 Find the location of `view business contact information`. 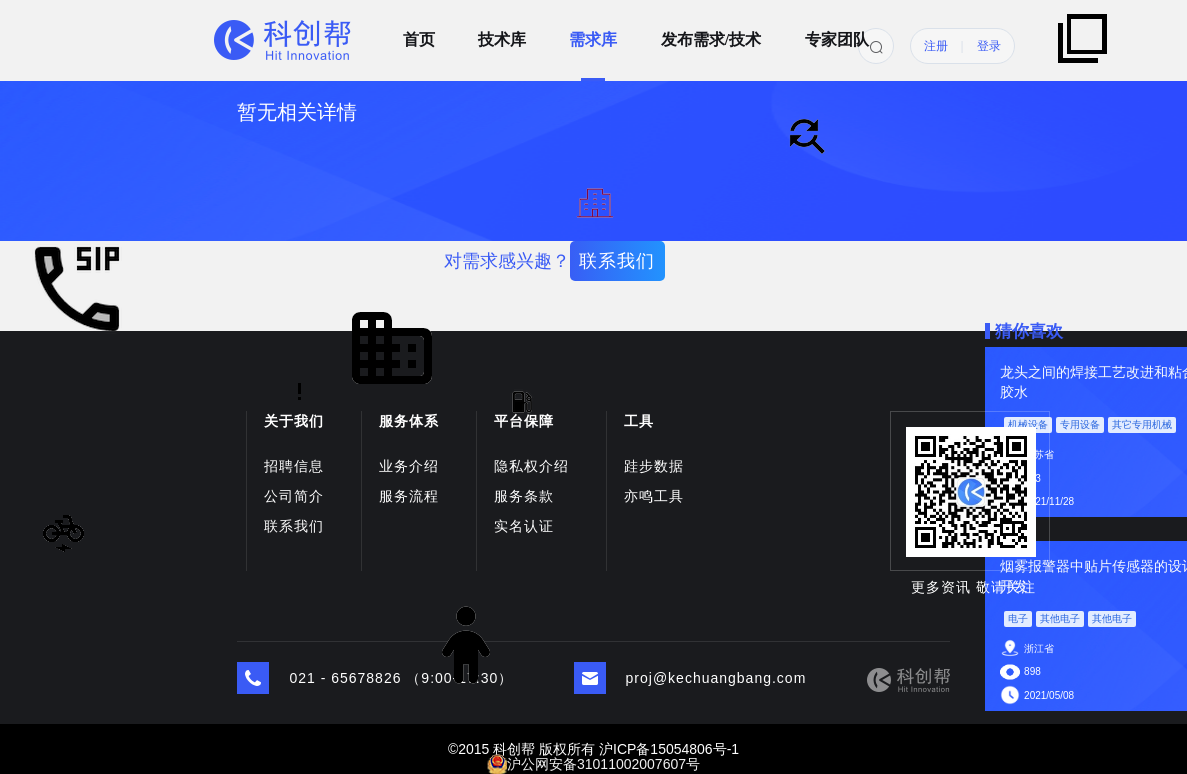

view business contact information is located at coordinates (392, 348).